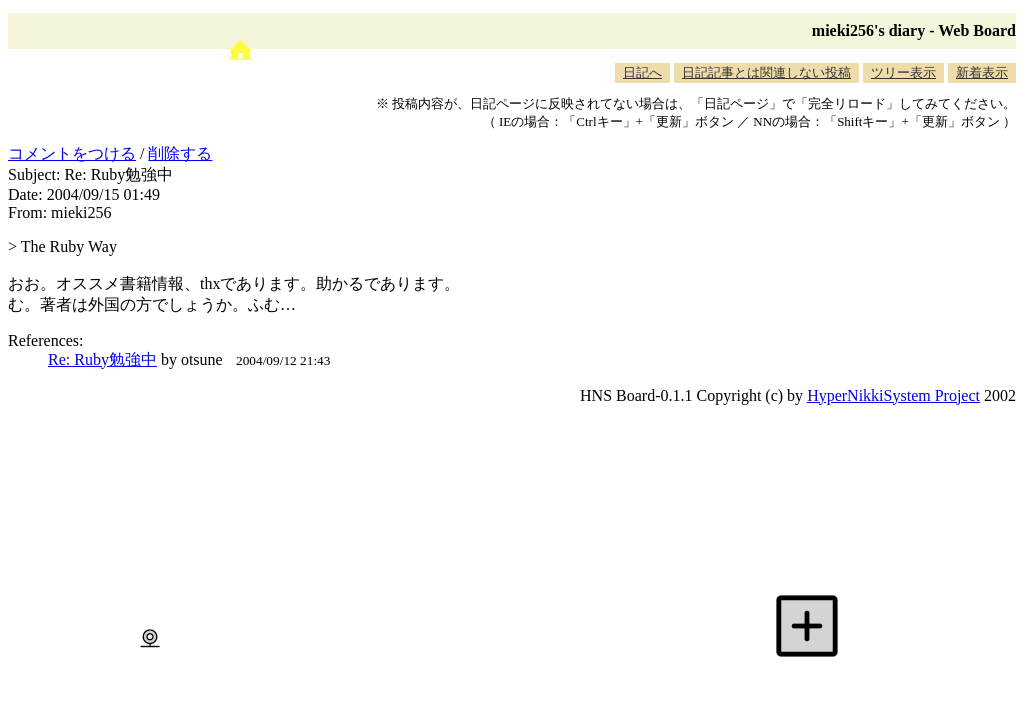 This screenshot has width=1024, height=720. I want to click on add a new item or entry, so click(807, 626).